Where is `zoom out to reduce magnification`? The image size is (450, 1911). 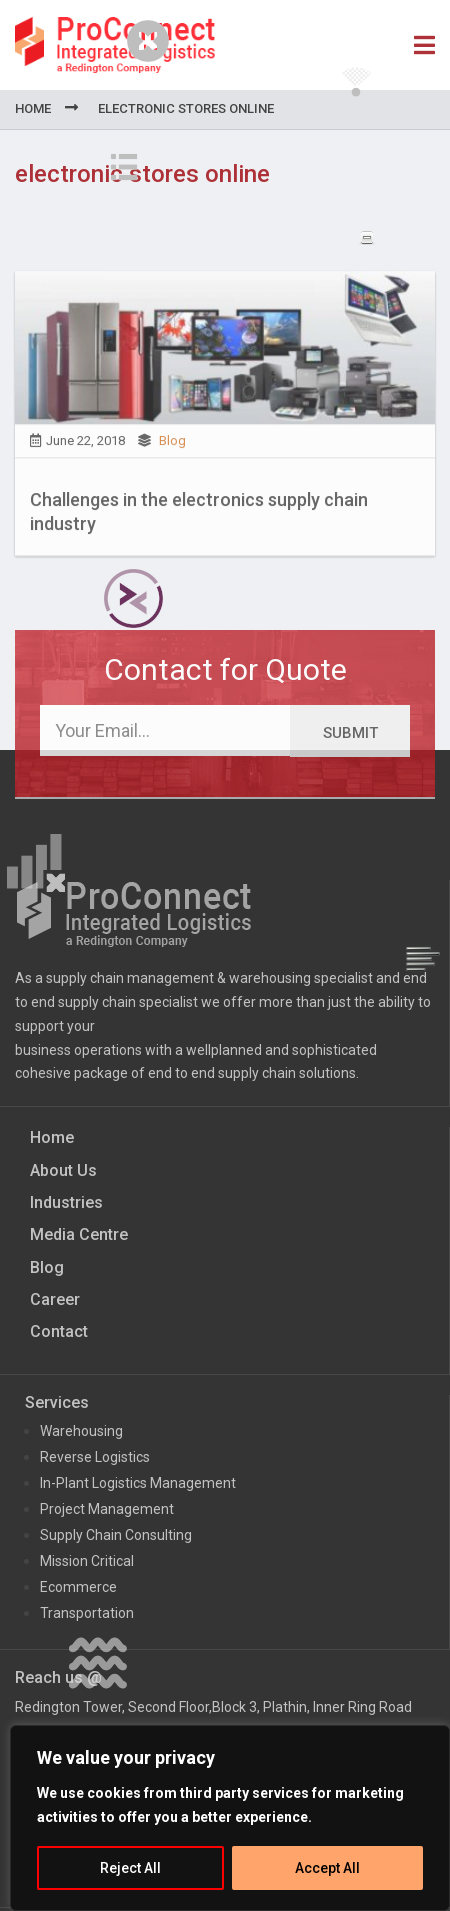
zoom out to reduce magnification is located at coordinates (367, 237).